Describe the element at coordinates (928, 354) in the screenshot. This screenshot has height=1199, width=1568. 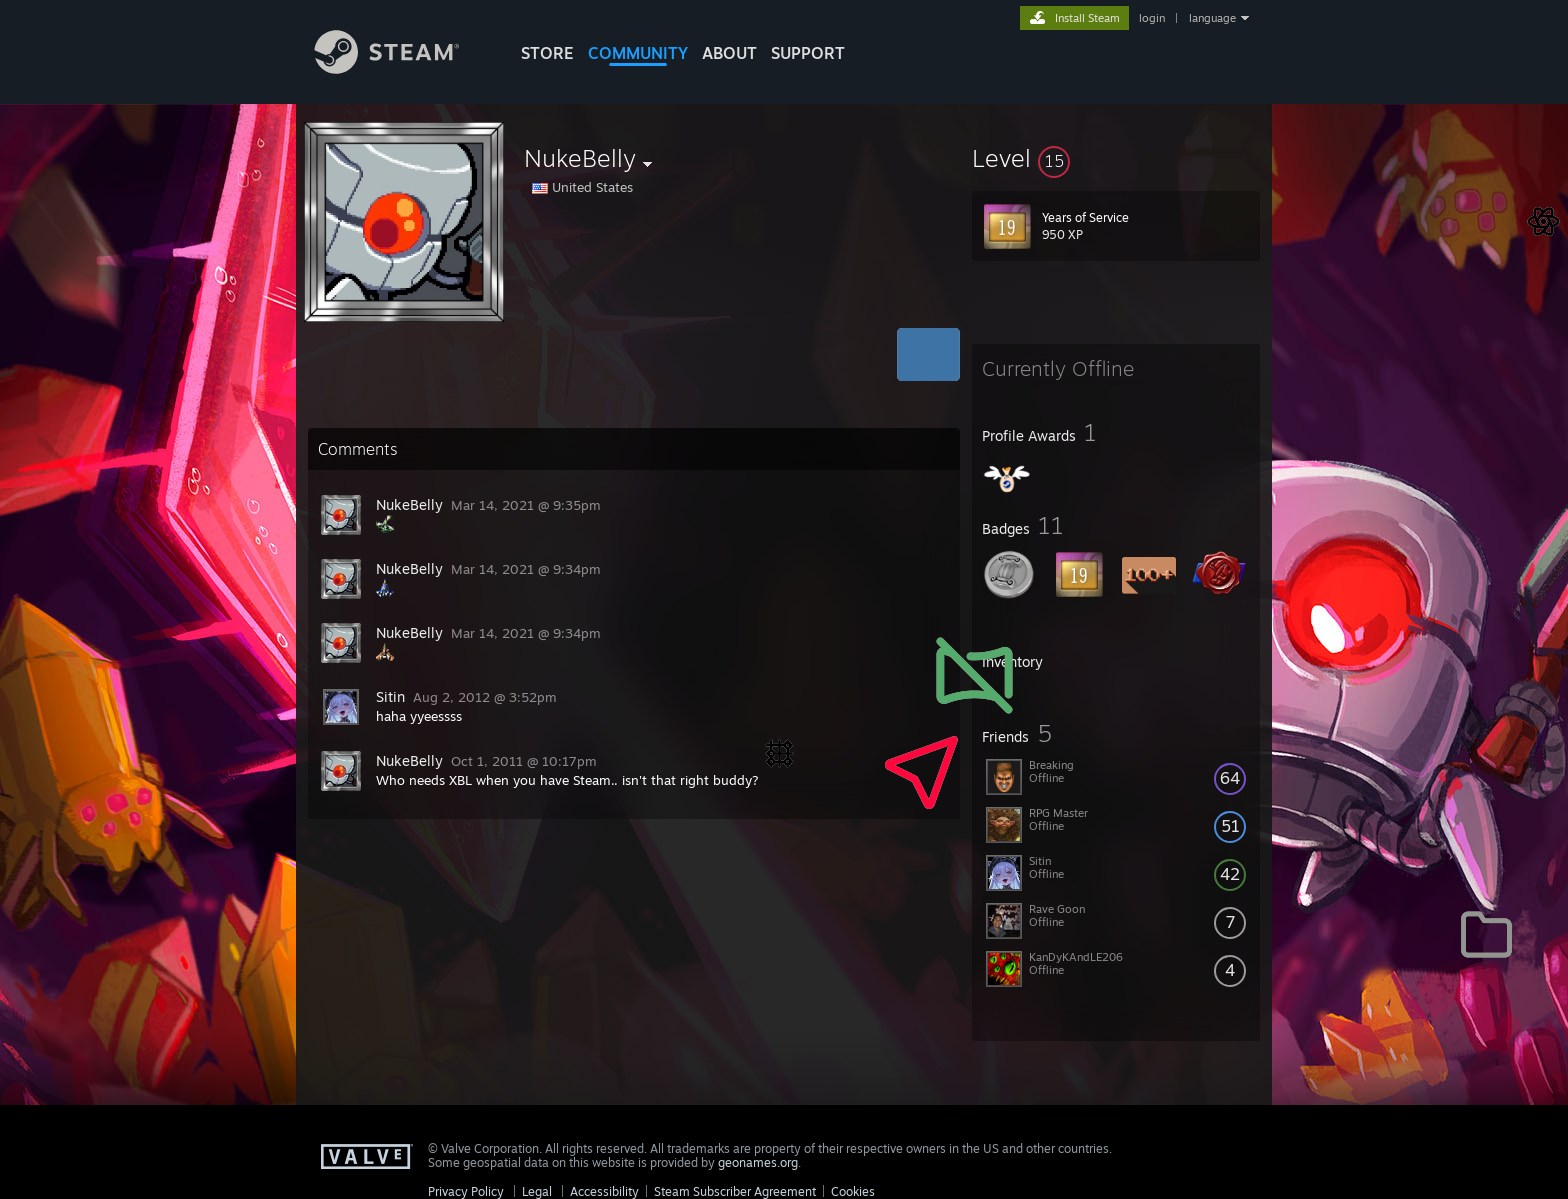
I see `placeholder for image or media content` at that location.